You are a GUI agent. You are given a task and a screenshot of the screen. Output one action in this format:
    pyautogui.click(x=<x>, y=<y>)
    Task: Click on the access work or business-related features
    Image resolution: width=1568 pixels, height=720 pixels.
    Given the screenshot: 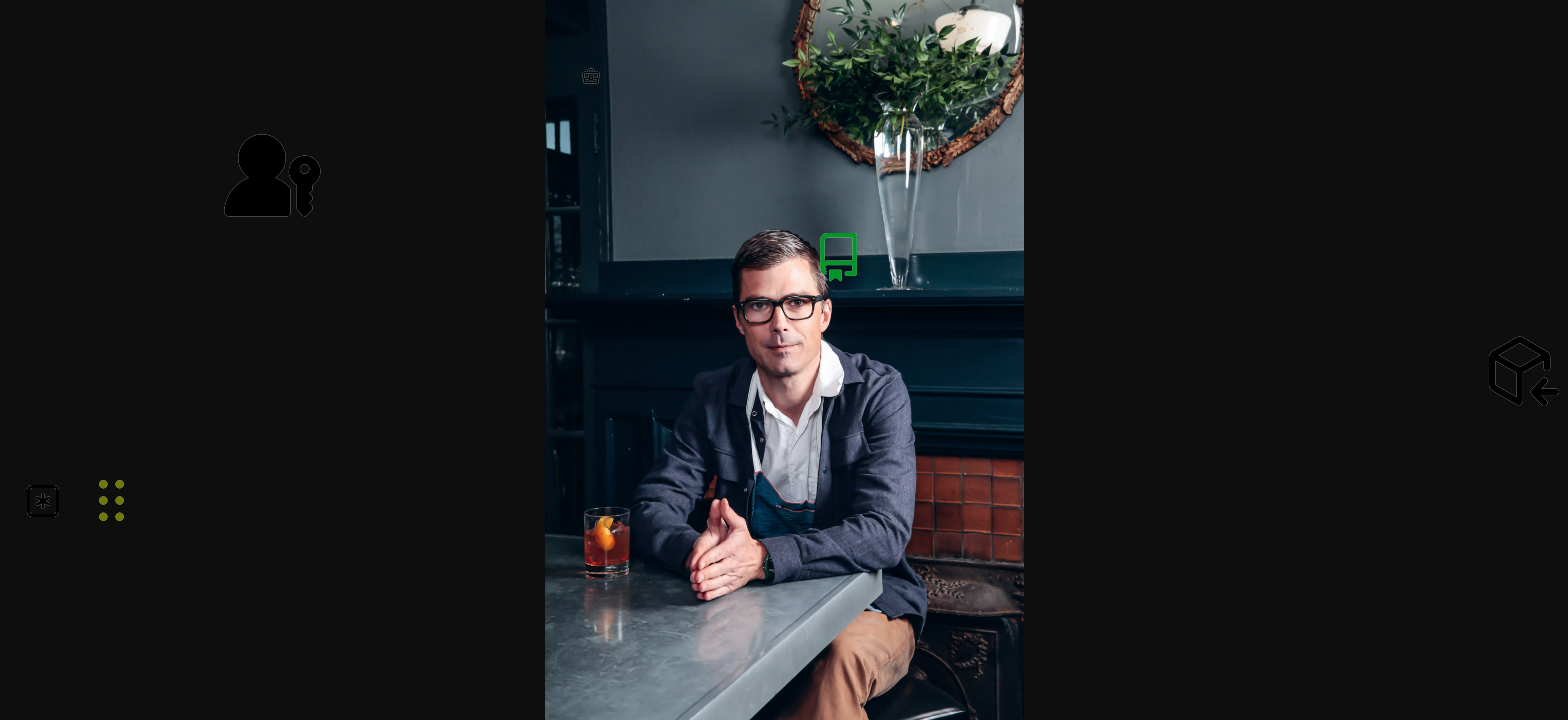 What is the action you would take?
    pyautogui.click(x=591, y=76)
    